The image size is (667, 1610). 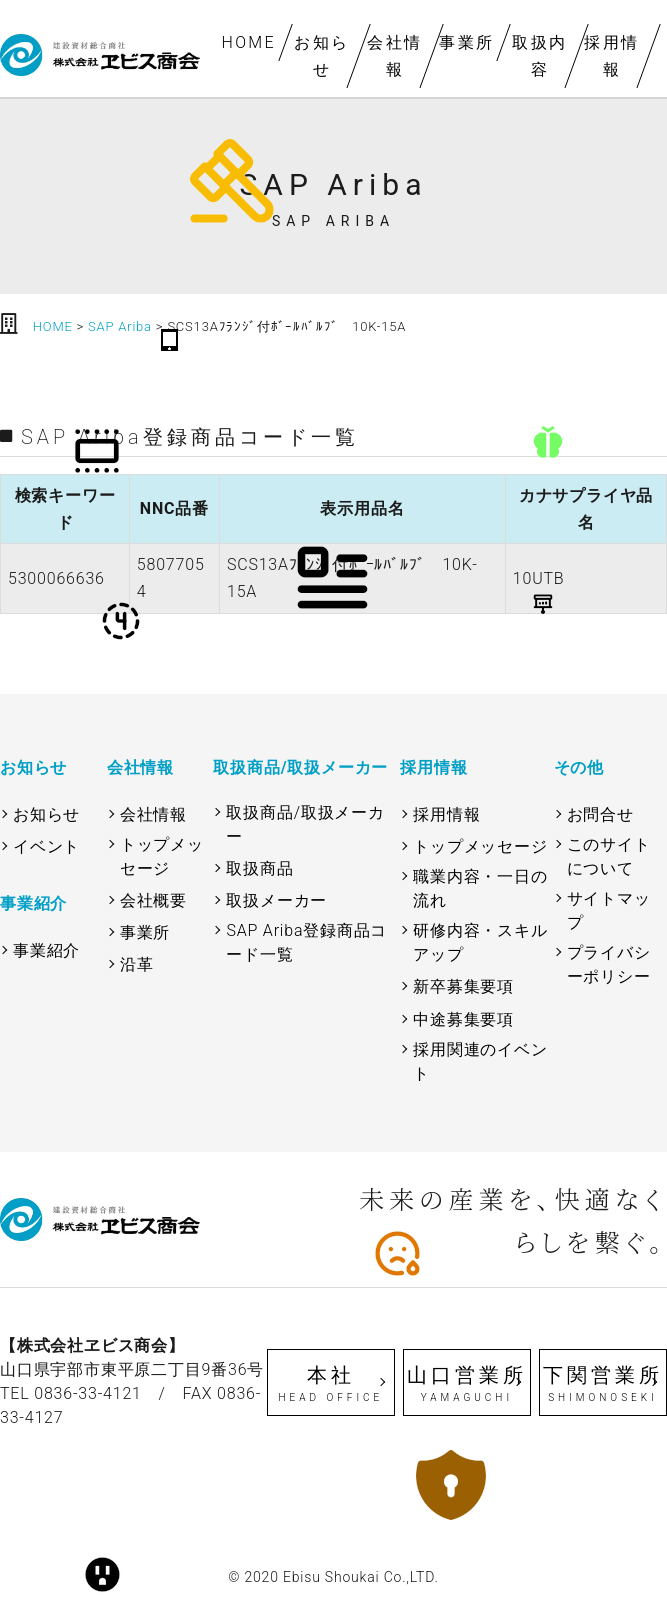 I want to click on step 4 in a multi-step process, so click(x=121, y=621).